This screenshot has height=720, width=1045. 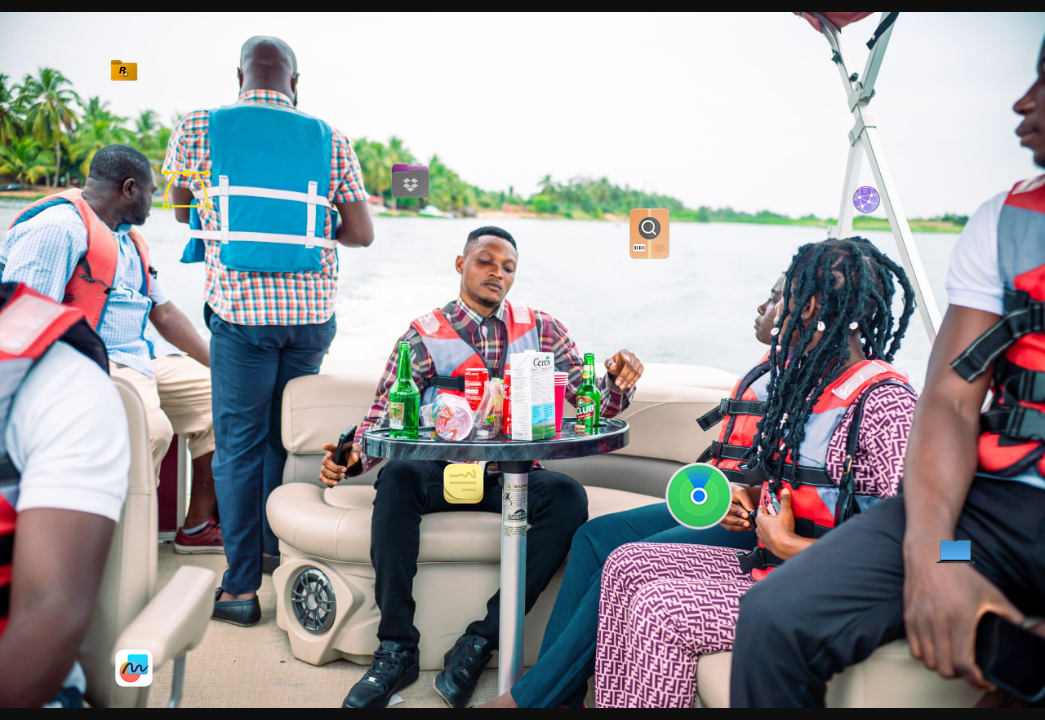 What do you see at coordinates (955, 550) in the screenshot?
I see `indicates a macbook pro 16-inch device in system settings` at bounding box center [955, 550].